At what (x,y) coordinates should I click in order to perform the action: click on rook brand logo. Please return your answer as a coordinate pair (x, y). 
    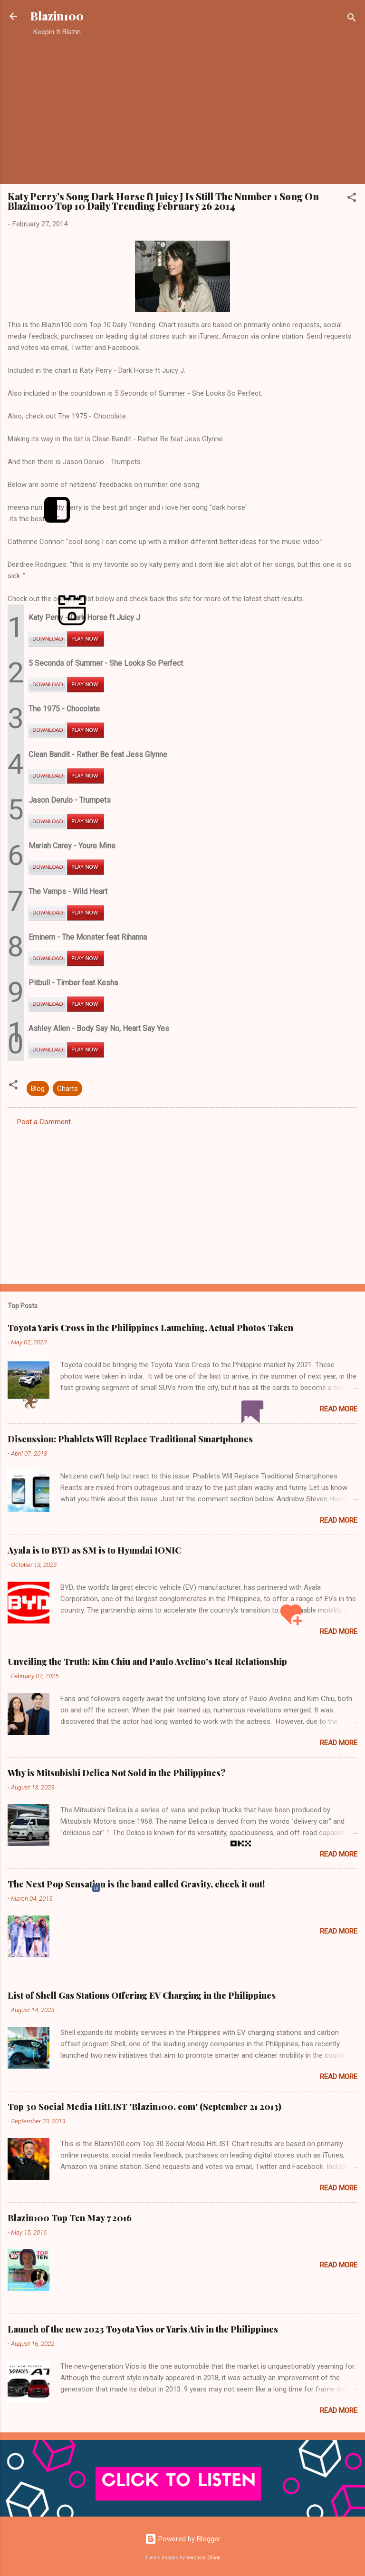
    Looking at the image, I should click on (72, 610).